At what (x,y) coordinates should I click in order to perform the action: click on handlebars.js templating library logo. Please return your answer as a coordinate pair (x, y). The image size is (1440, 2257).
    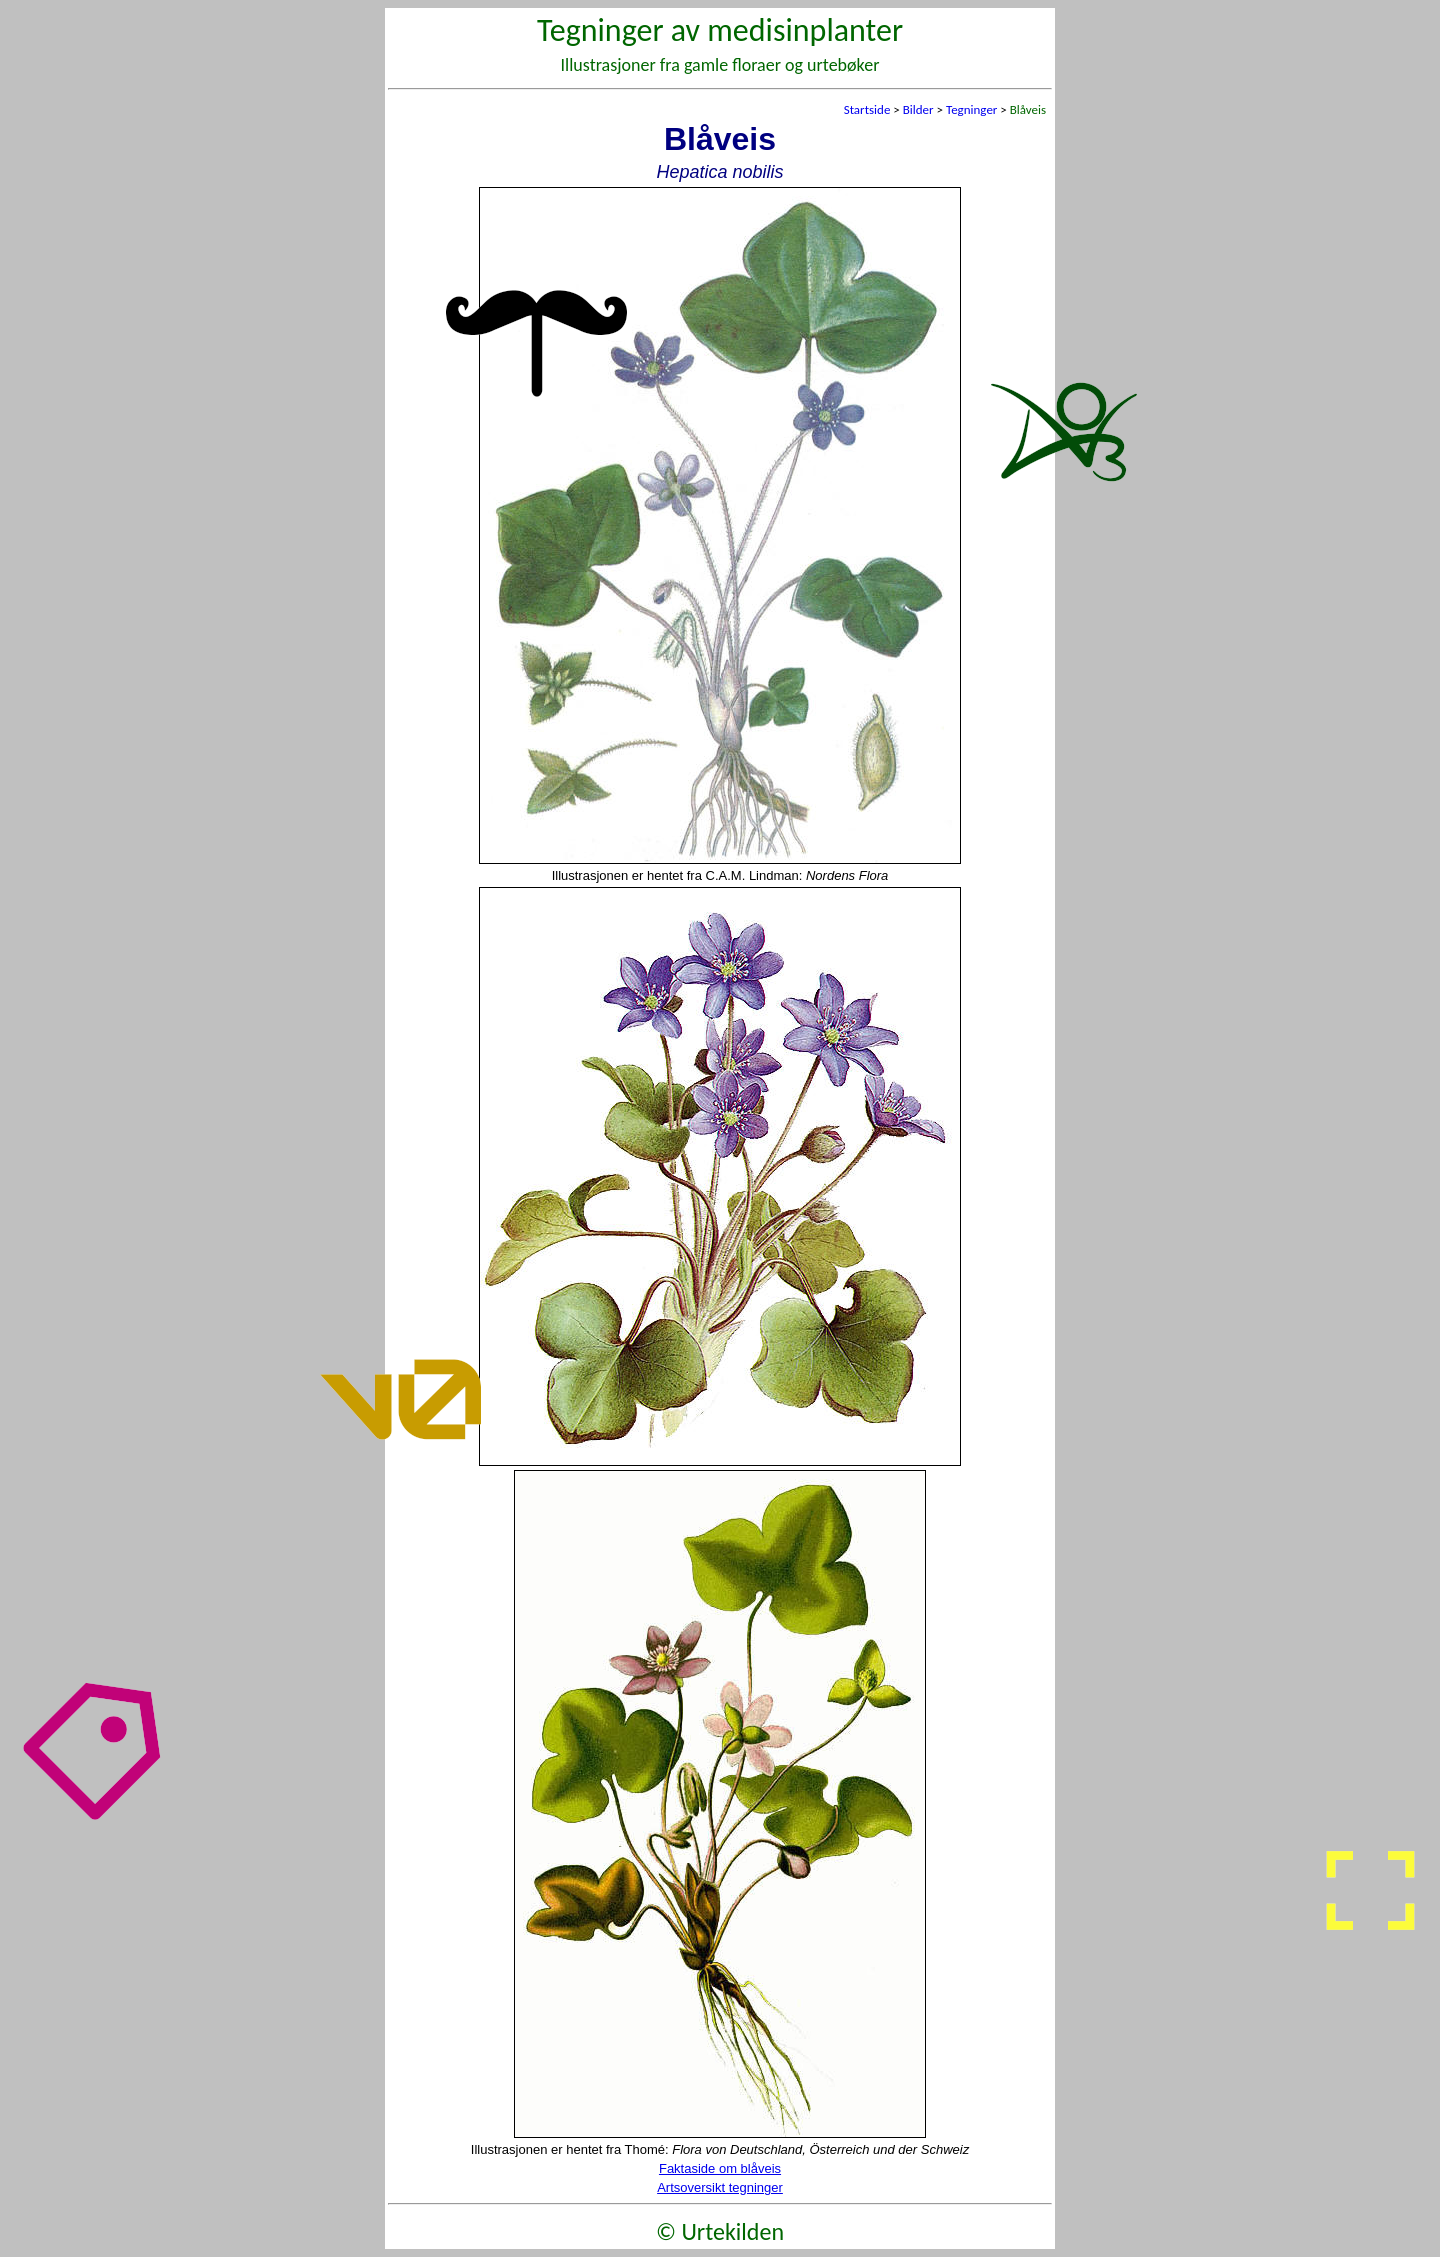
    Looking at the image, I should click on (536, 343).